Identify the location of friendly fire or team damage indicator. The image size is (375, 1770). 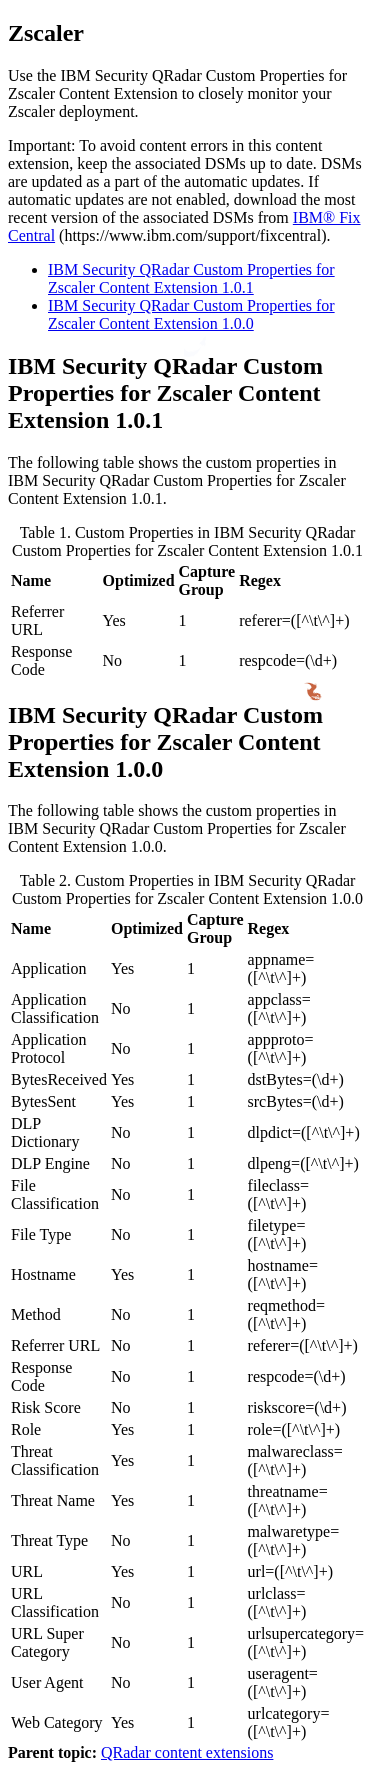
(312, 691).